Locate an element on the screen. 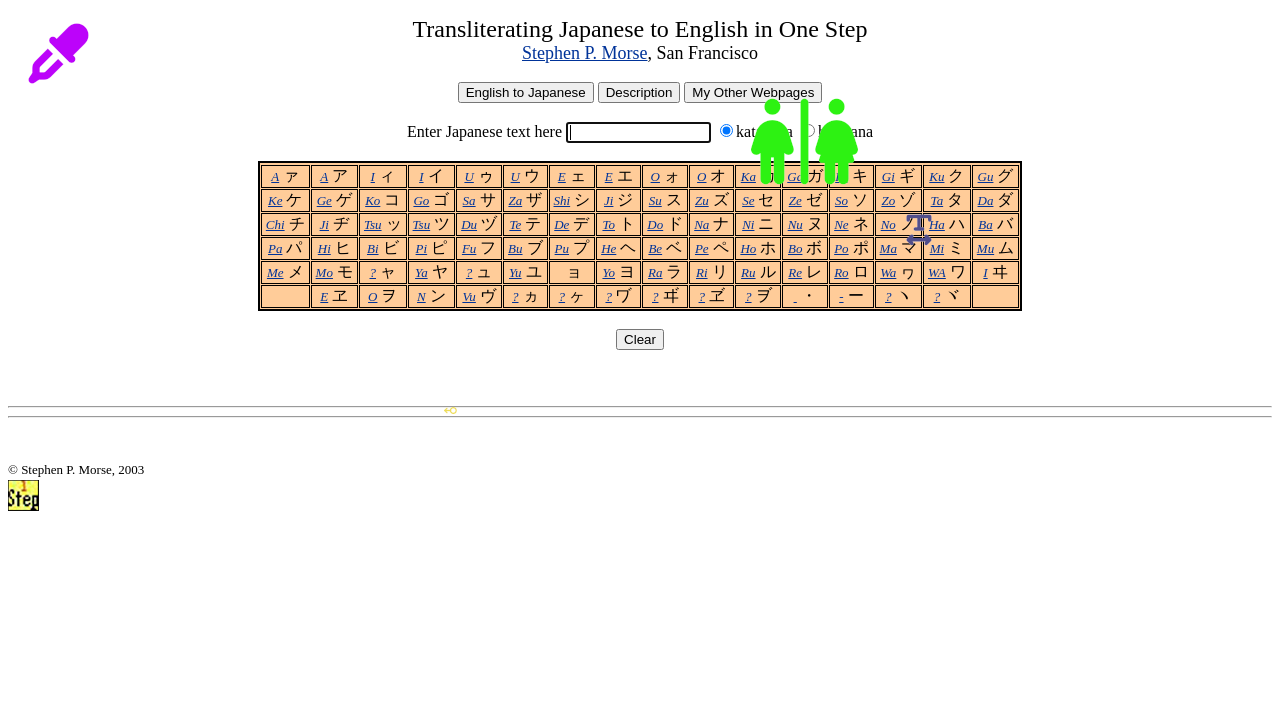 The image size is (1280, 720). adjust text width or horizontal spacing is located at coordinates (919, 229).